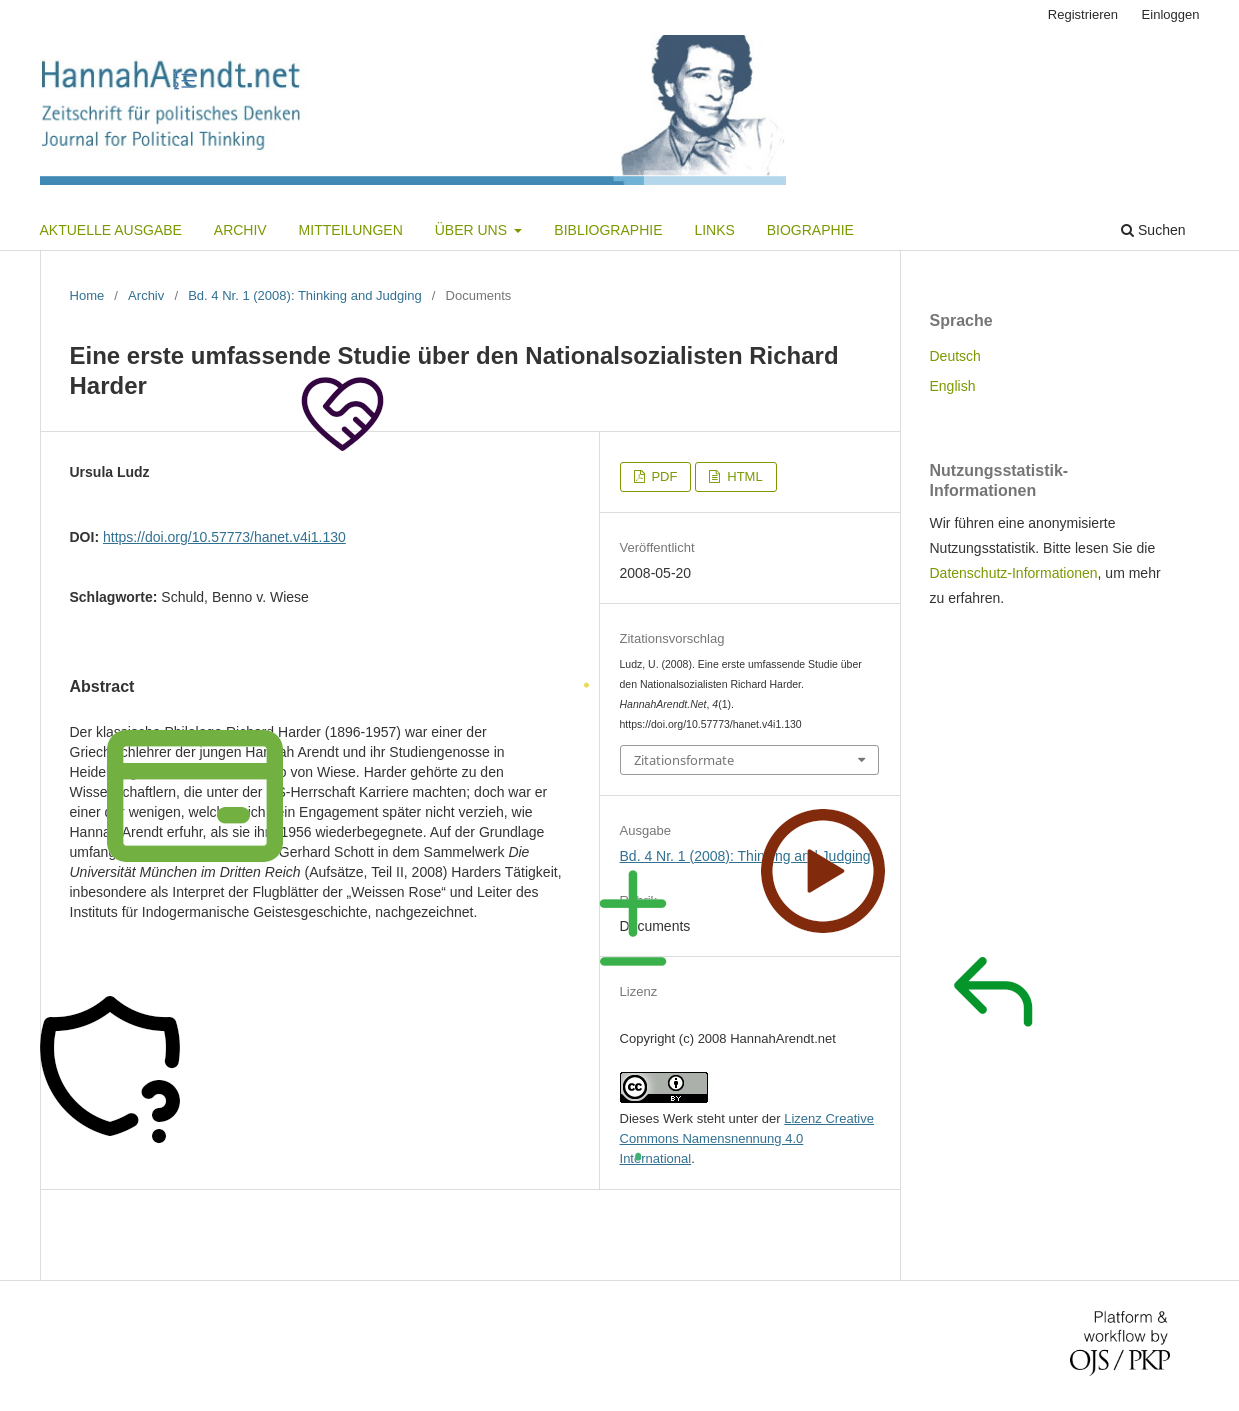 This screenshot has height=1411, width=1239. Describe the element at coordinates (992, 992) in the screenshot. I see `reply to a message or comment` at that location.